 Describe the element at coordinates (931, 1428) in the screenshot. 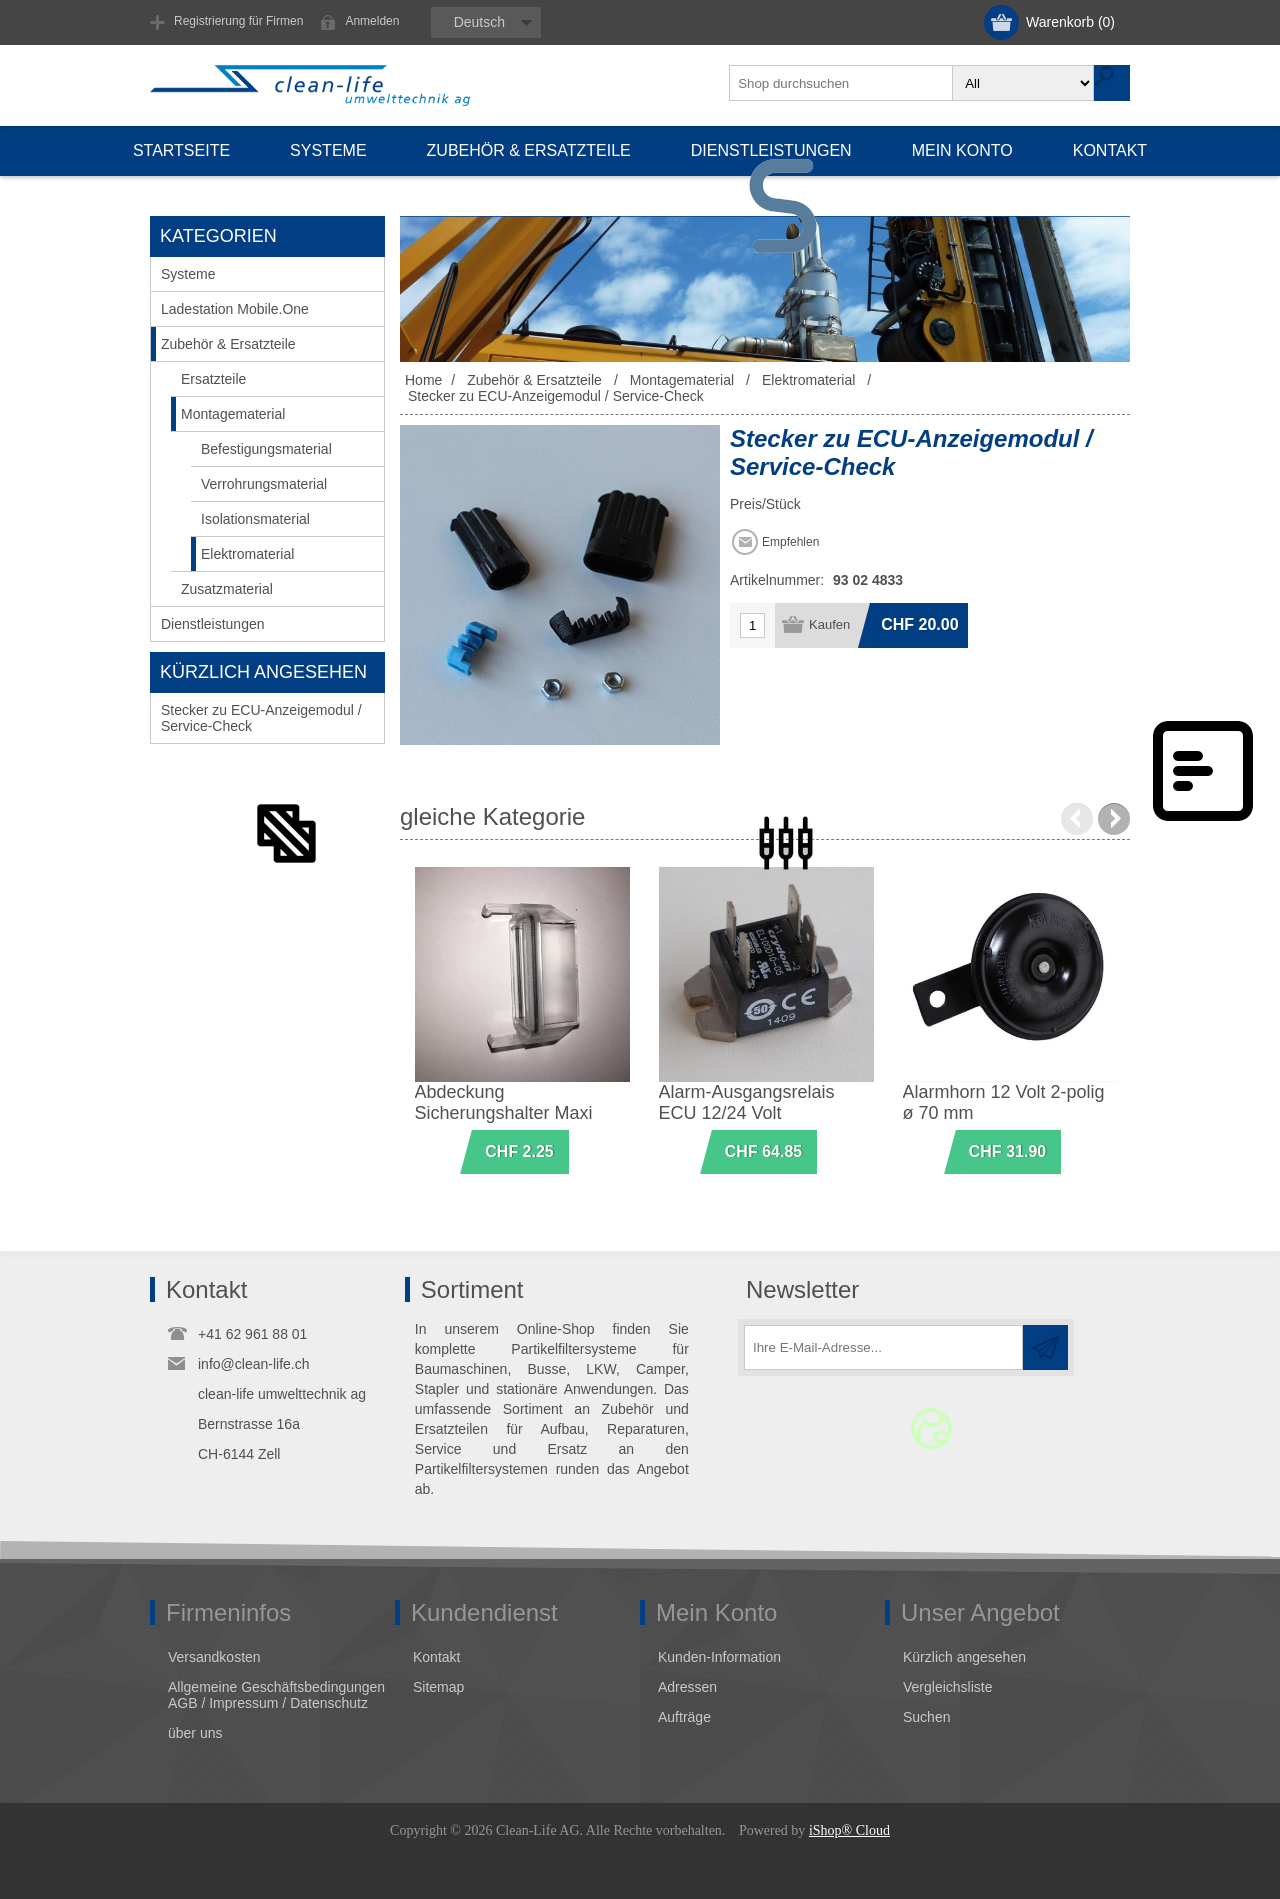

I see `switch to international or global settings` at that location.